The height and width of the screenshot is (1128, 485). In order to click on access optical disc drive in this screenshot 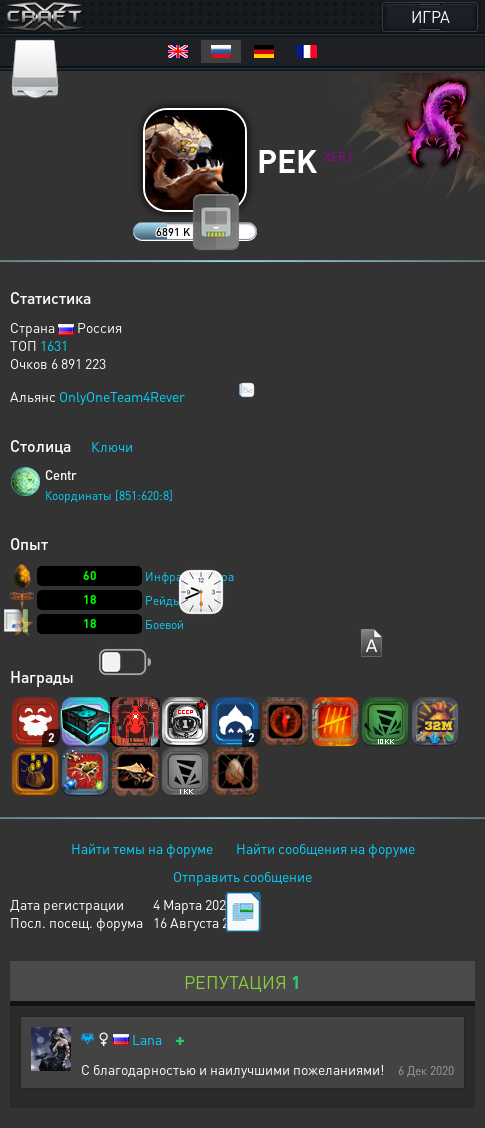, I will do `click(33, 69)`.